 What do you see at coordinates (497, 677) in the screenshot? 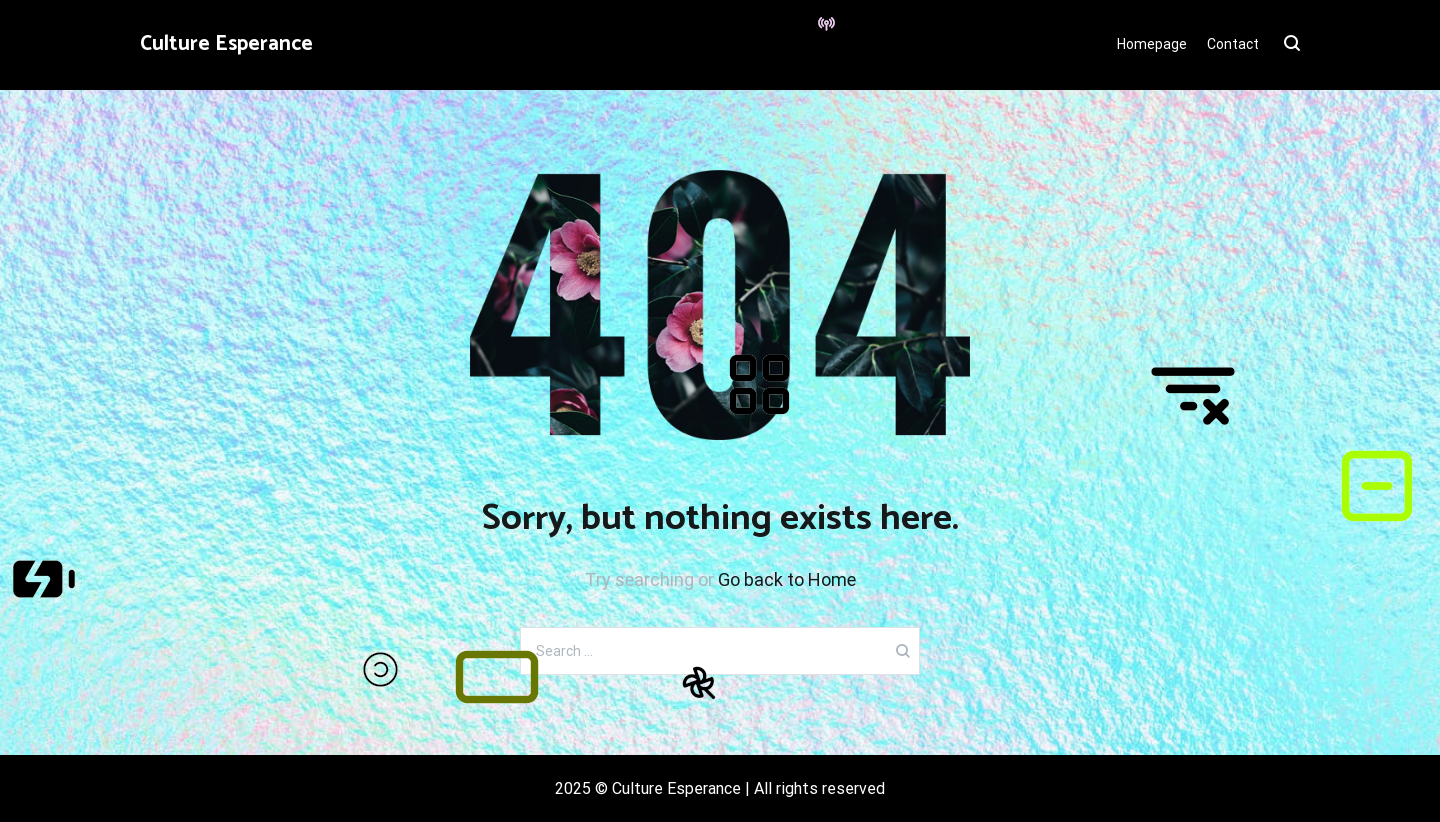
I see `toggle to landscape orientation` at bounding box center [497, 677].